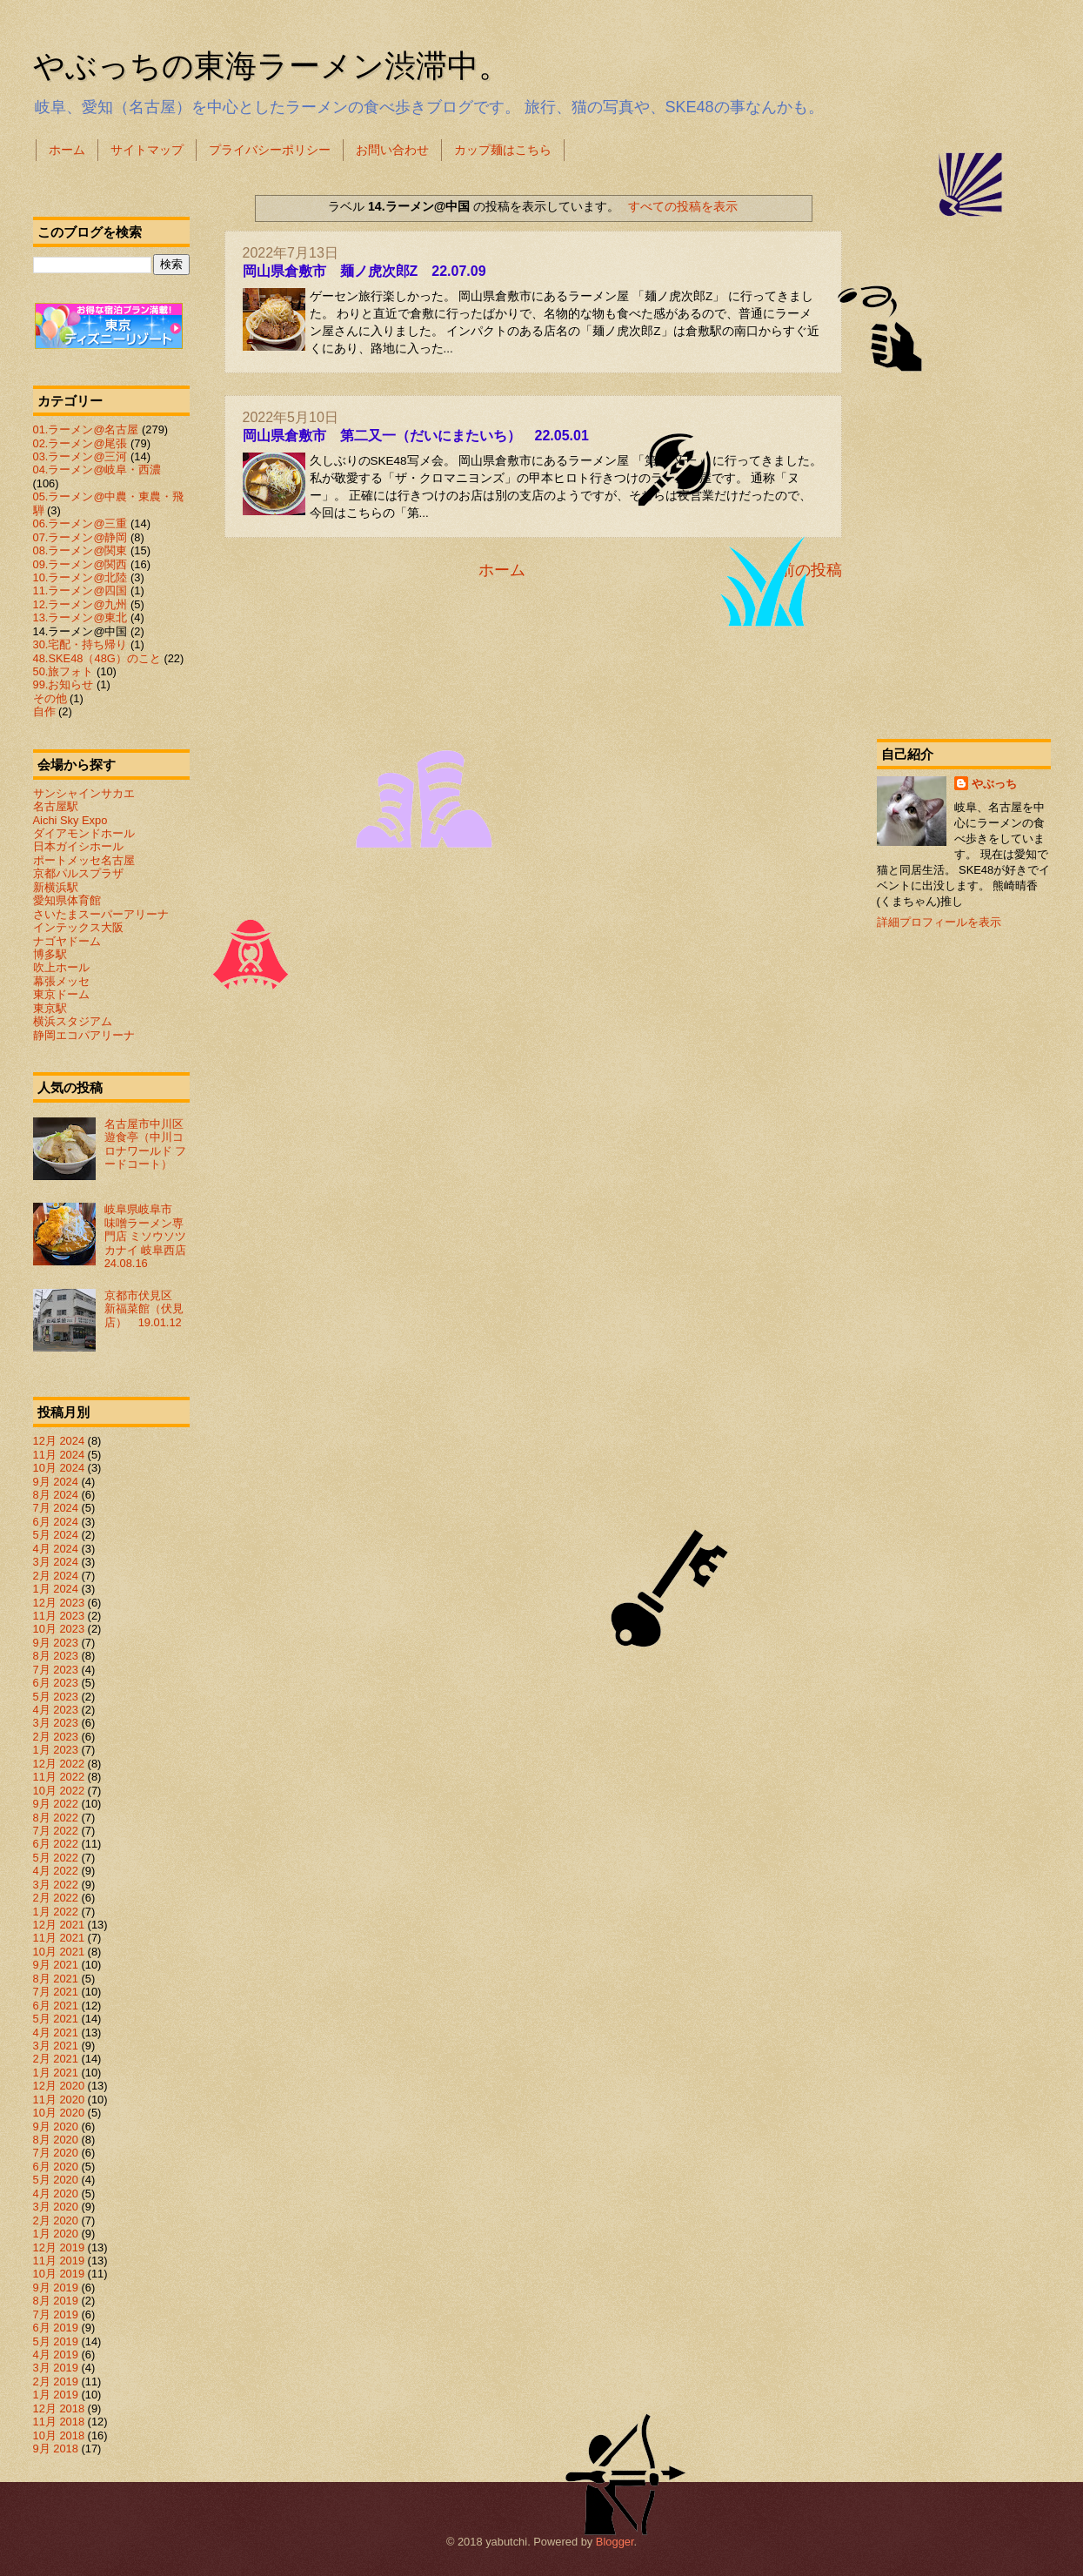 The image size is (1083, 2576). I want to click on equip footwear to your character, so click(424, 800).